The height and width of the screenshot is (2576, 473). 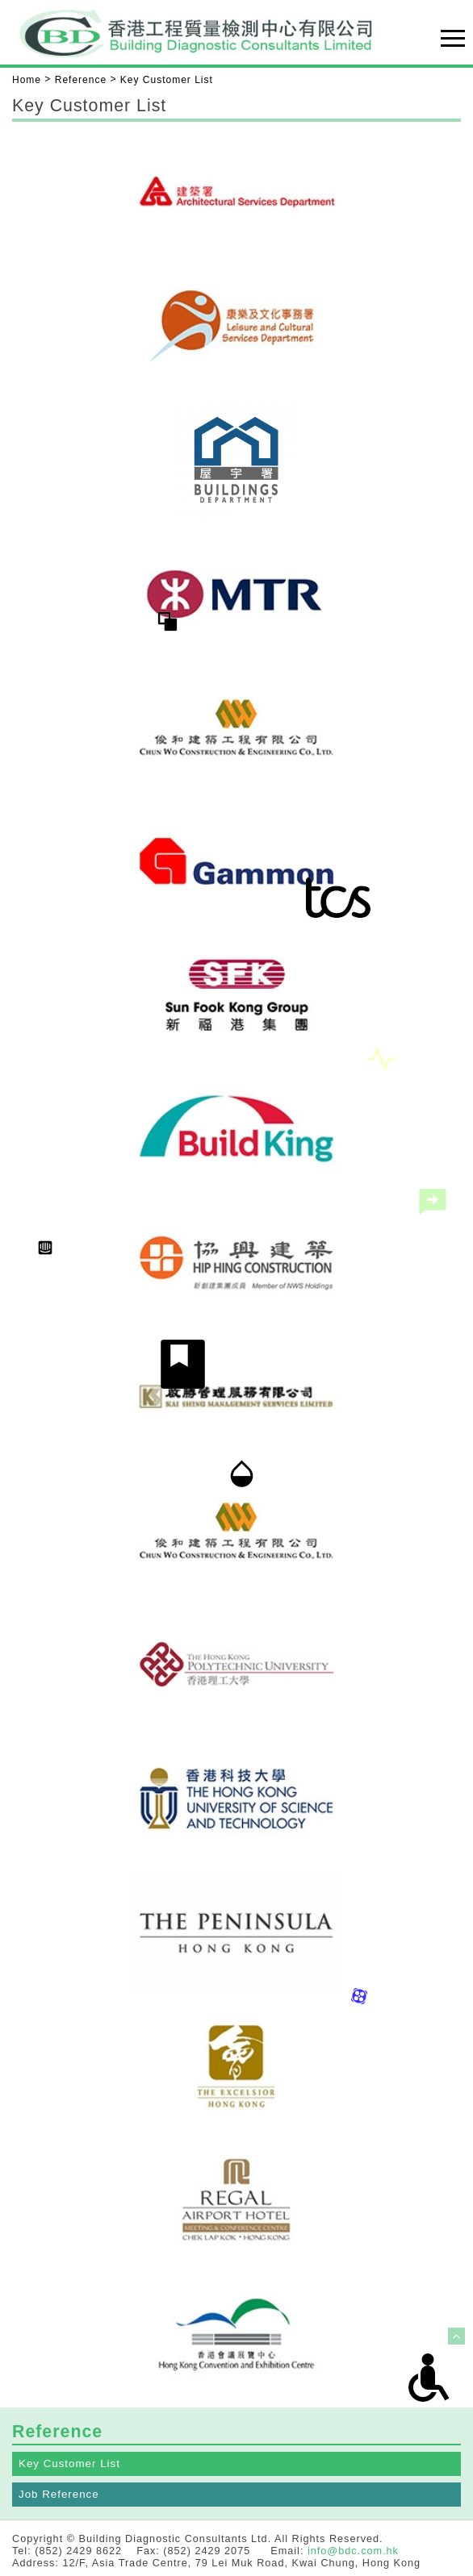 I want to click on send selected object backward one layer, so click(x=167, y=621).